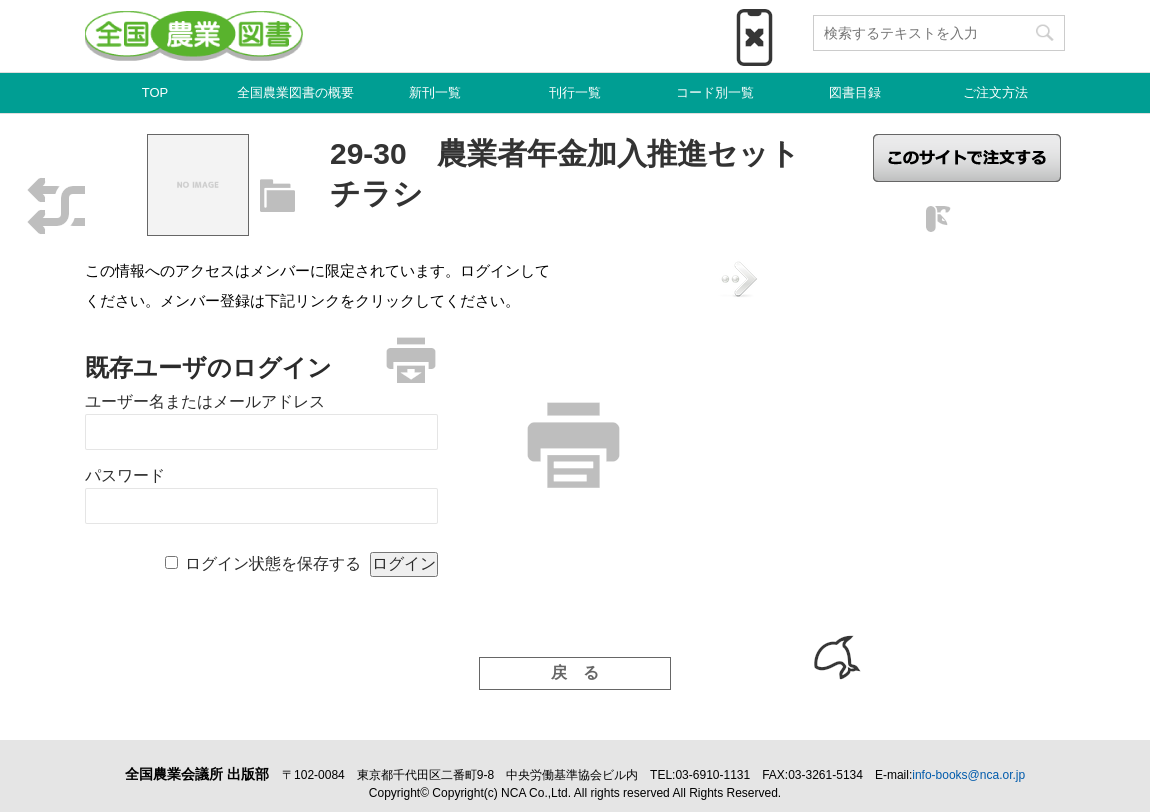 Image resolution: width=1150 pixels, height=812 pixels. I want to click on disconnect or unlink a paired device, so click(754, 37).